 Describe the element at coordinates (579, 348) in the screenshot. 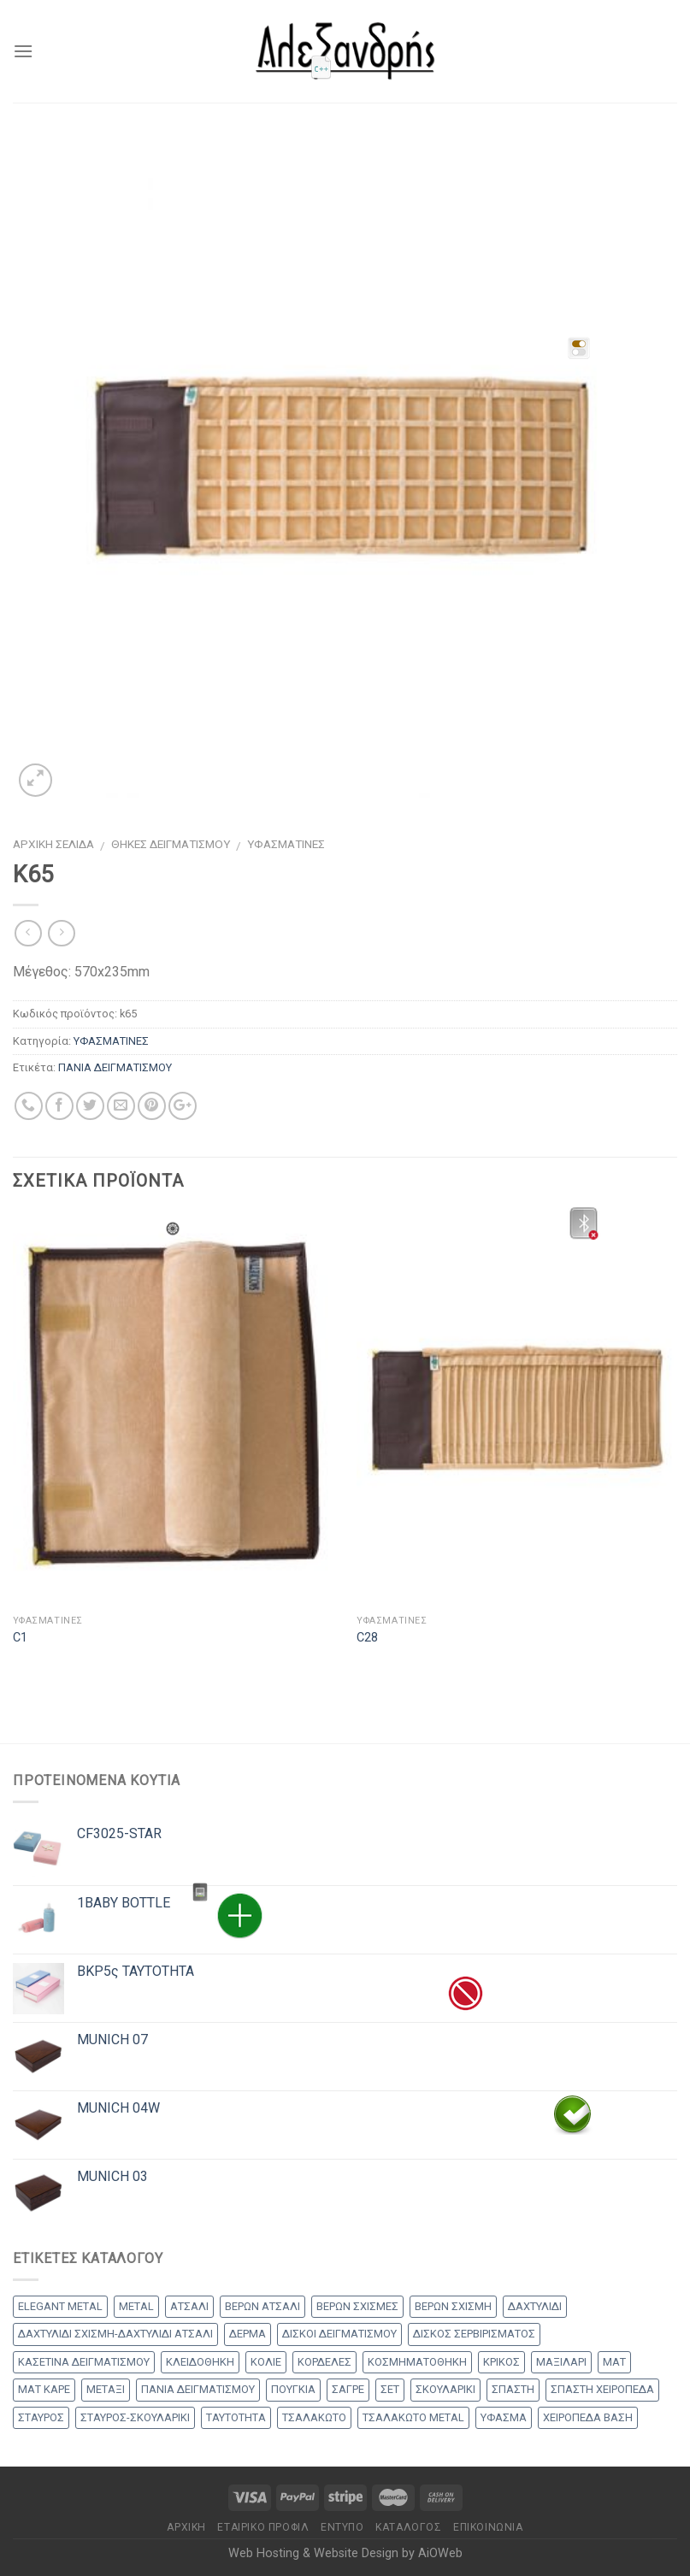

I see `open system tweaks or settings customization` at that location.